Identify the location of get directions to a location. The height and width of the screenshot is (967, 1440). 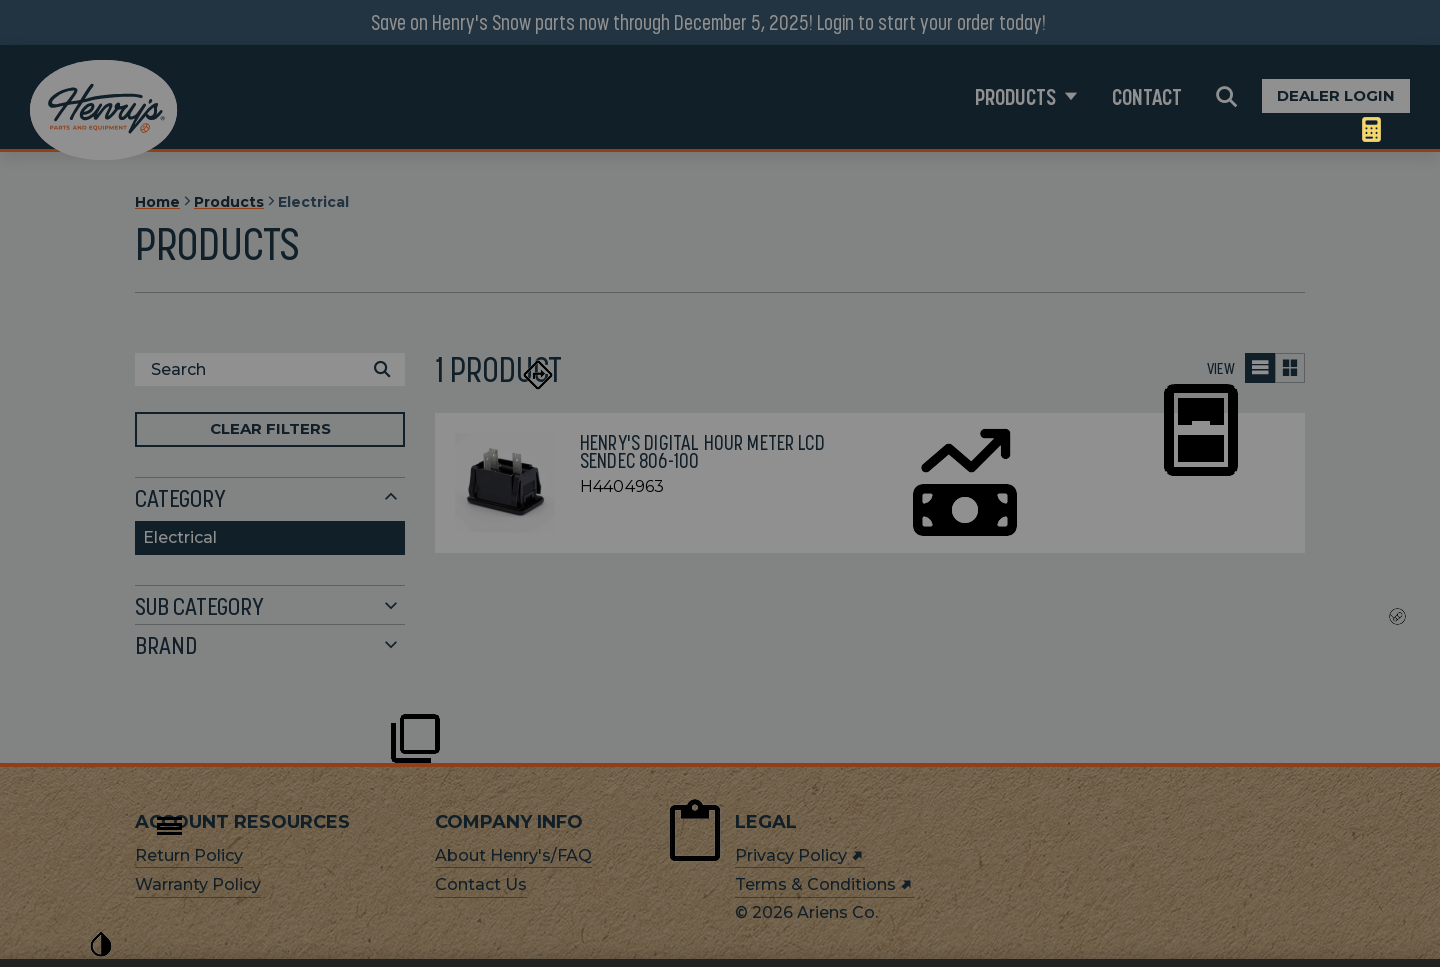
(538, 375).